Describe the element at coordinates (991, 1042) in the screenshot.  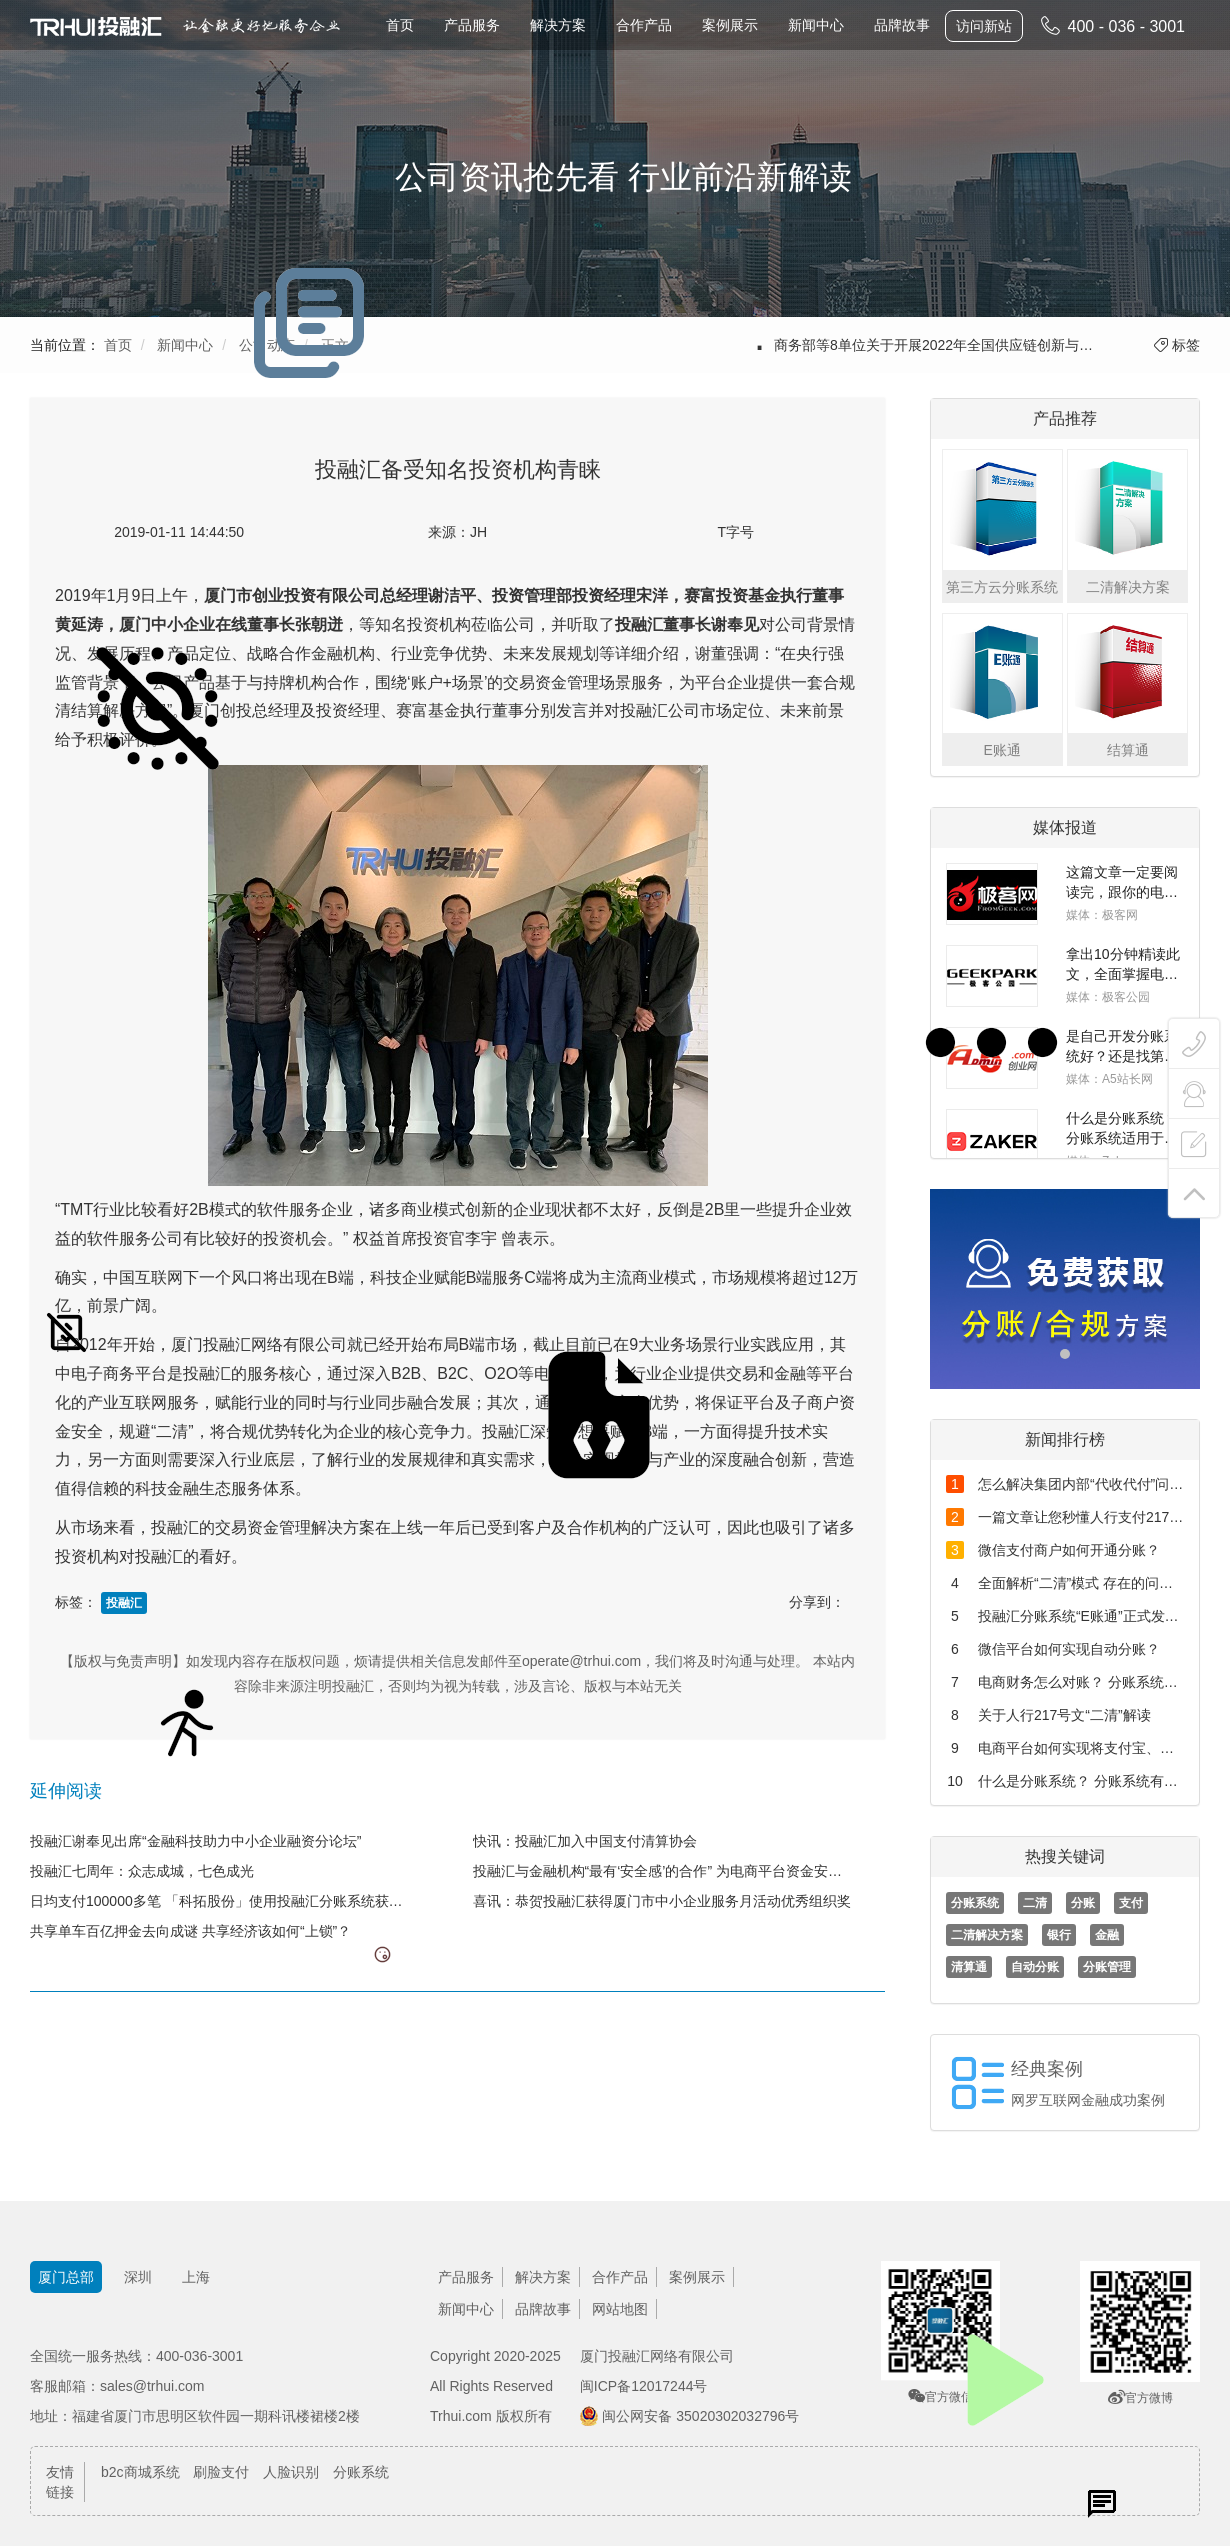
I see `open more options menu` at that location.